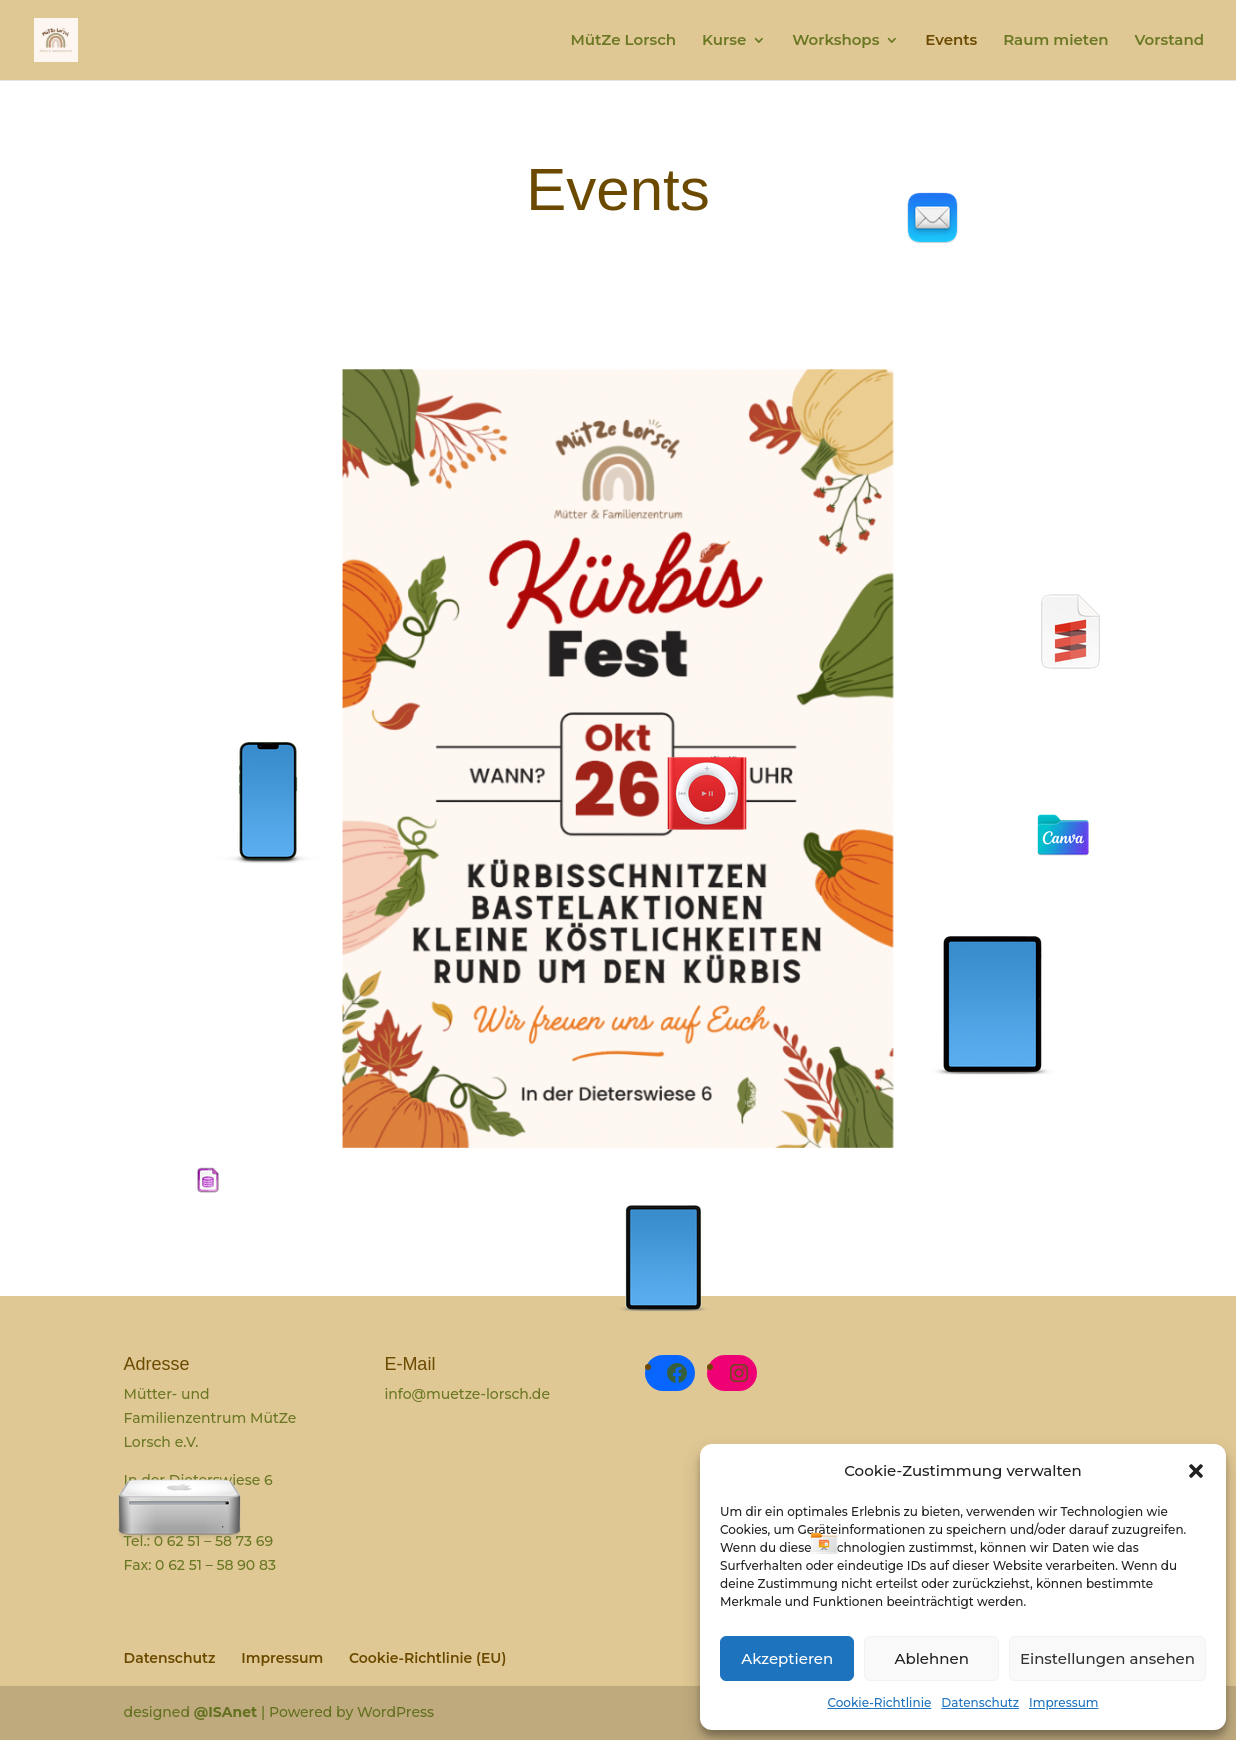 The height and width of the screenshot is (1740, 1236). Describe the element at coordinates (663, 1258) in the screenshot. I see `iPad Air device icon` at that location.